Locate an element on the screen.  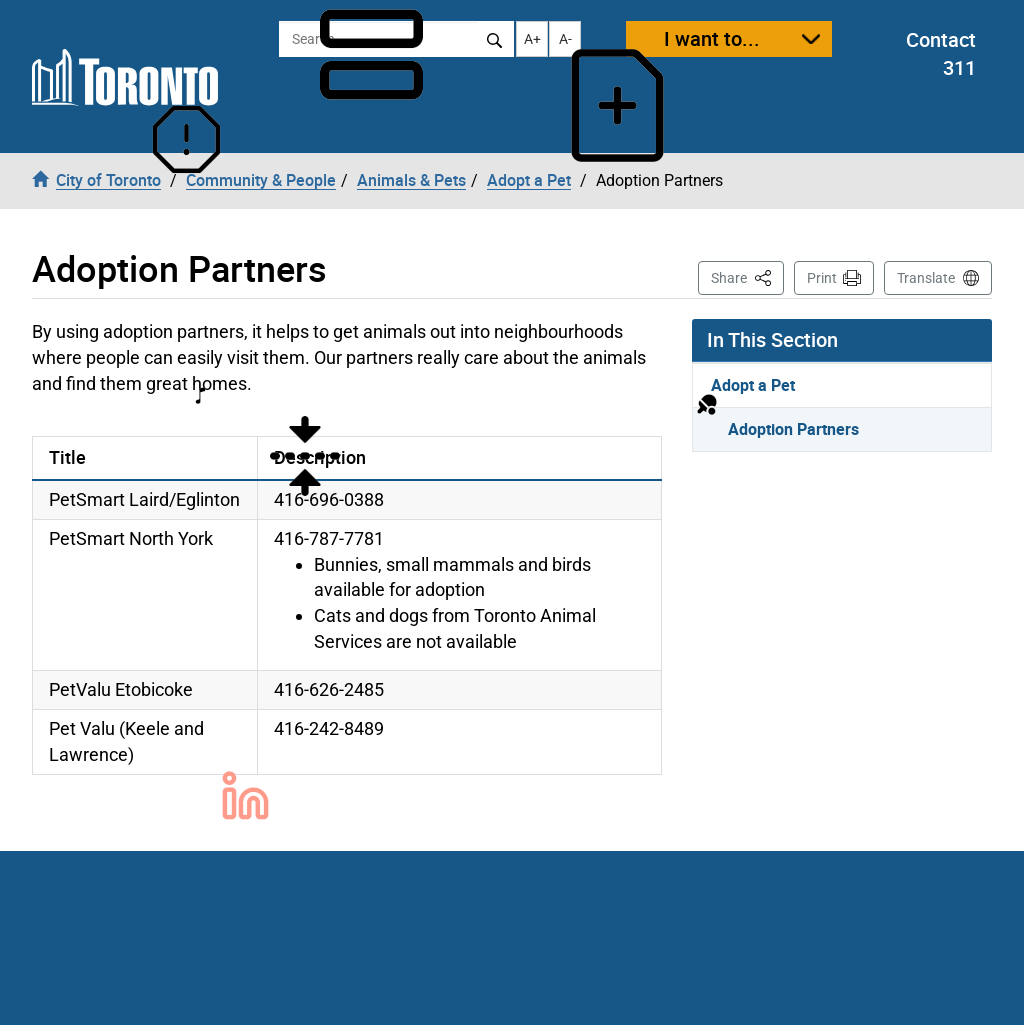
add a new file is located at coordinates (617, 105).